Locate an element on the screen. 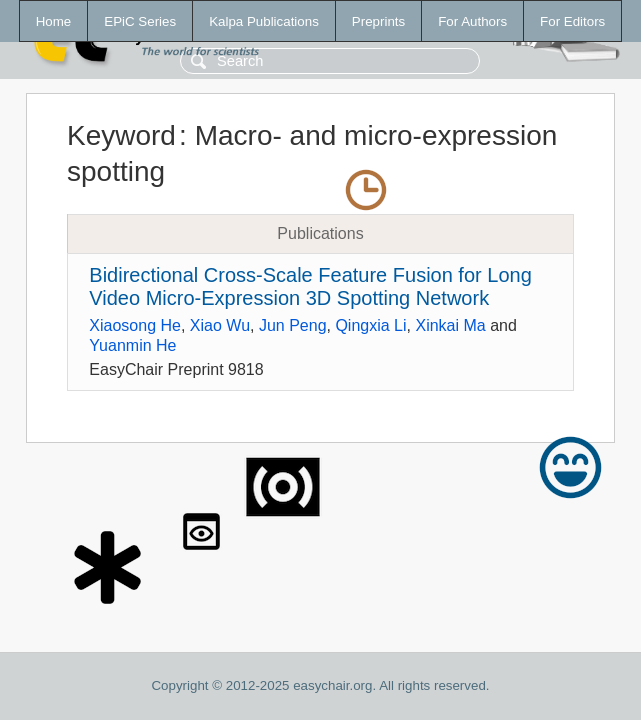 The image size is (641, 720). react with a laughing emoji is located at coordinates (570, 467).